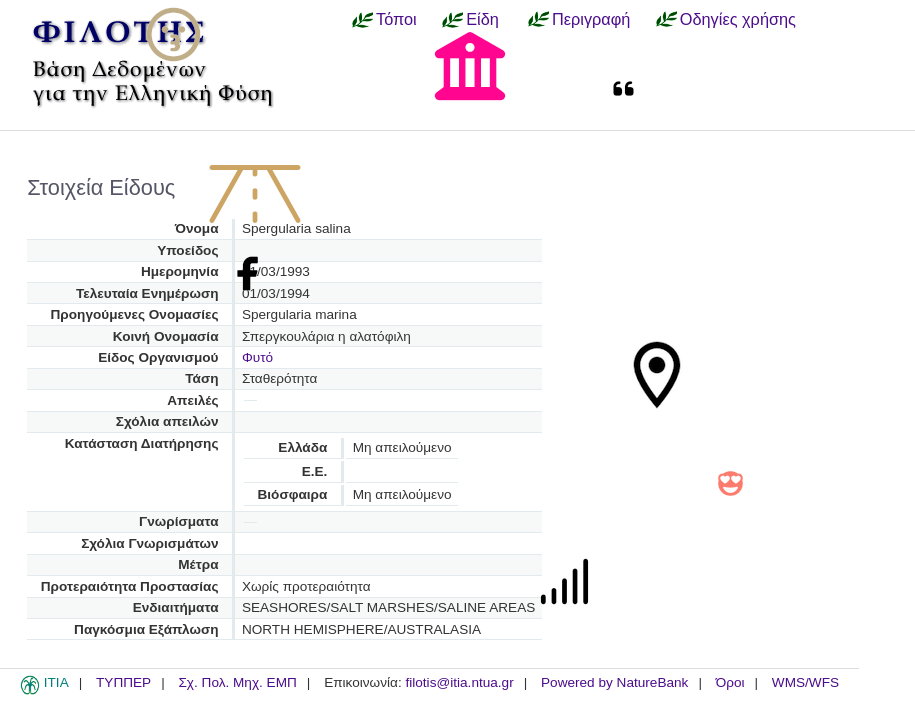 The width and height of the screenshot is (915, 726). What do you see at coordinates (248, 273) in the screenshot?
I see `open Facebook app` at bounding box center [248, 273].